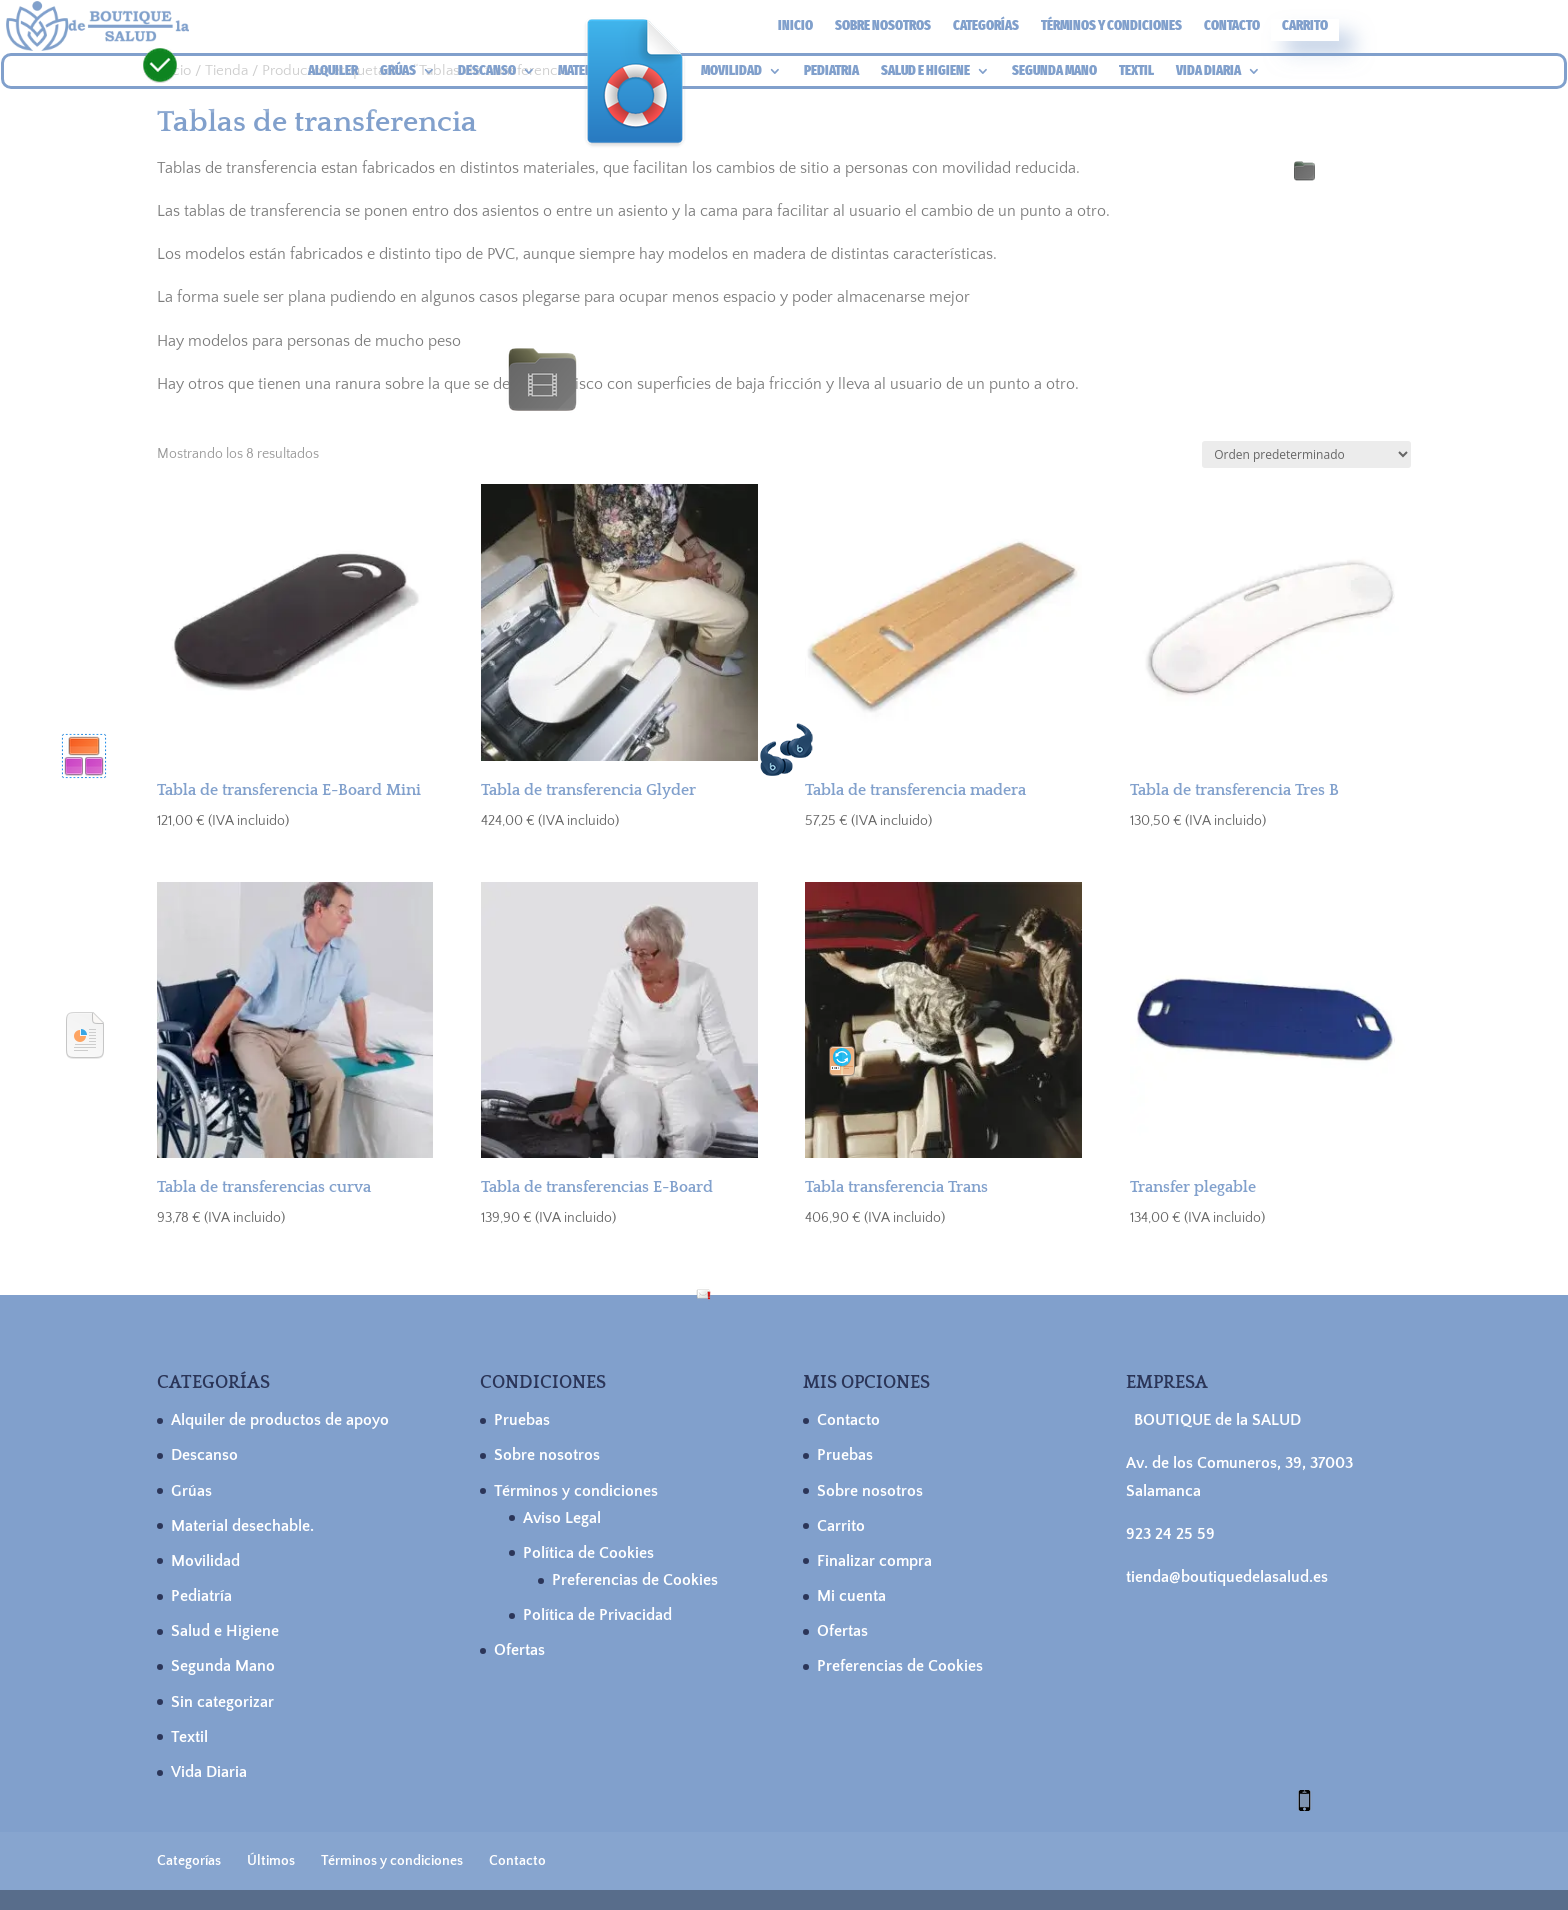  Describe the element at coordinates (160, 65) in the screenshot. I see `indicates dropbox file is fully synced` at that location.